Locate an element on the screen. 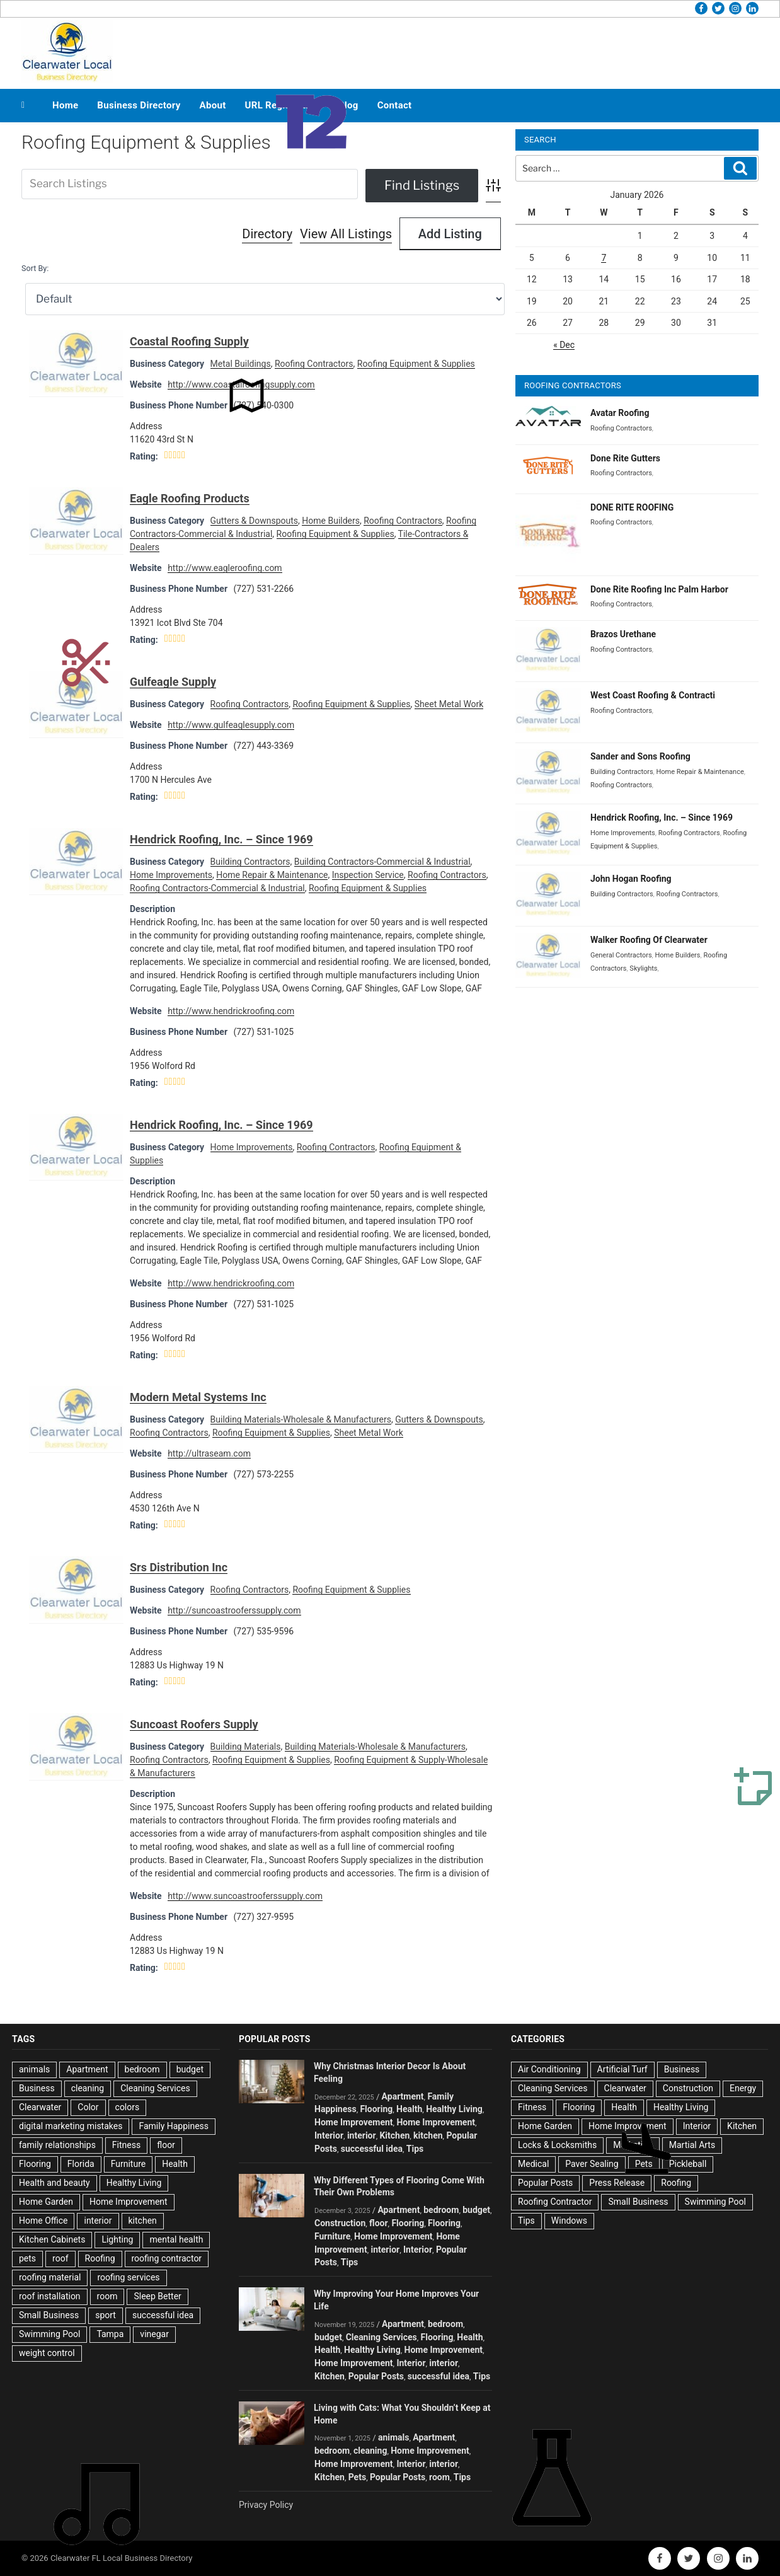 The width and height of the screenshot is (780, 2576). access music library or player is located at coordinates (103, 2504).